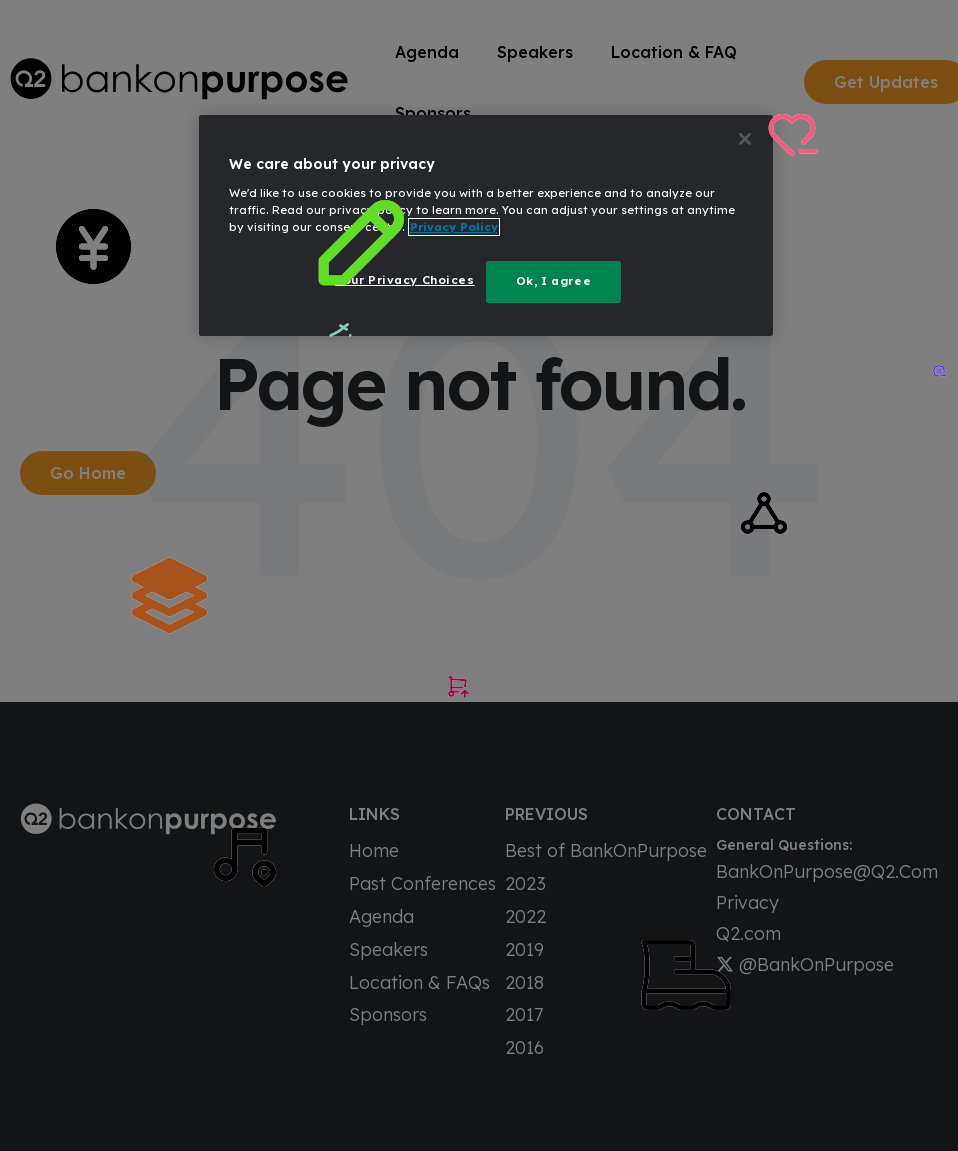 This screenshot has width=958, height=1151. I want to click on view front layer of a stack, so click(169, 595).